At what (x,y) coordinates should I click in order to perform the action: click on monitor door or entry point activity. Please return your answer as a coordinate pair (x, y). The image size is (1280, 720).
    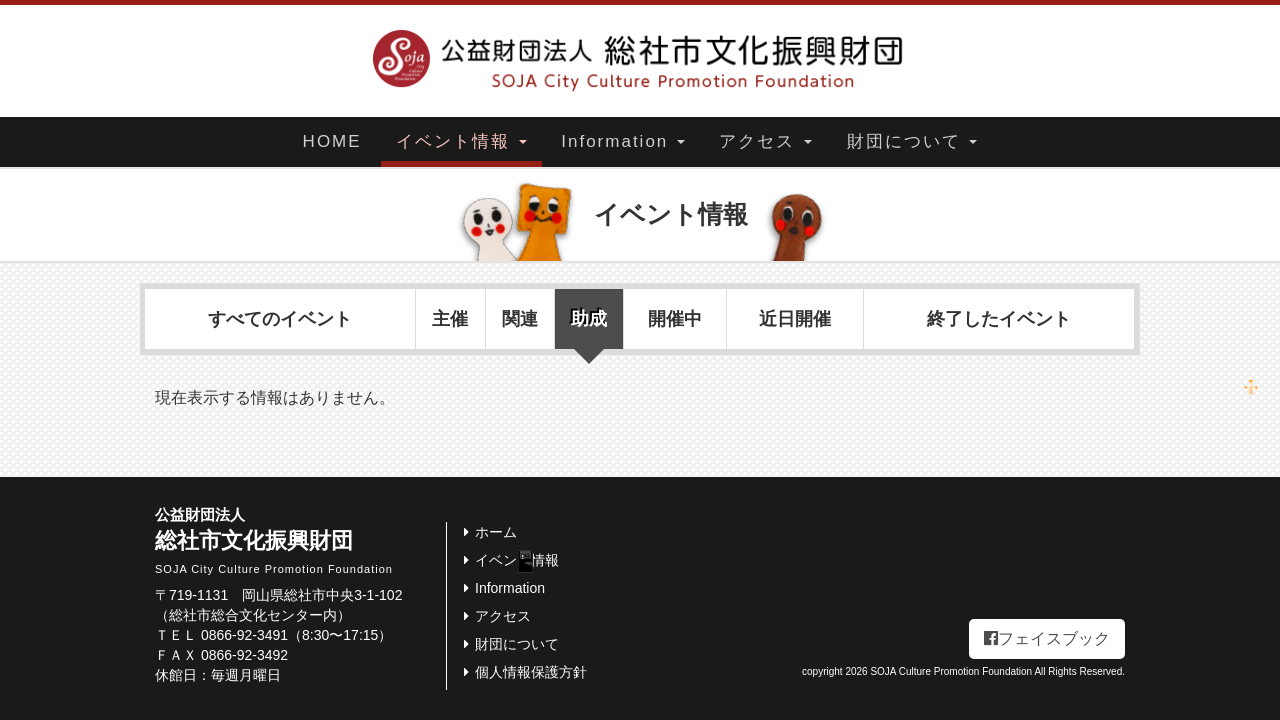
    Looking at the image, I should click on (525, 561).